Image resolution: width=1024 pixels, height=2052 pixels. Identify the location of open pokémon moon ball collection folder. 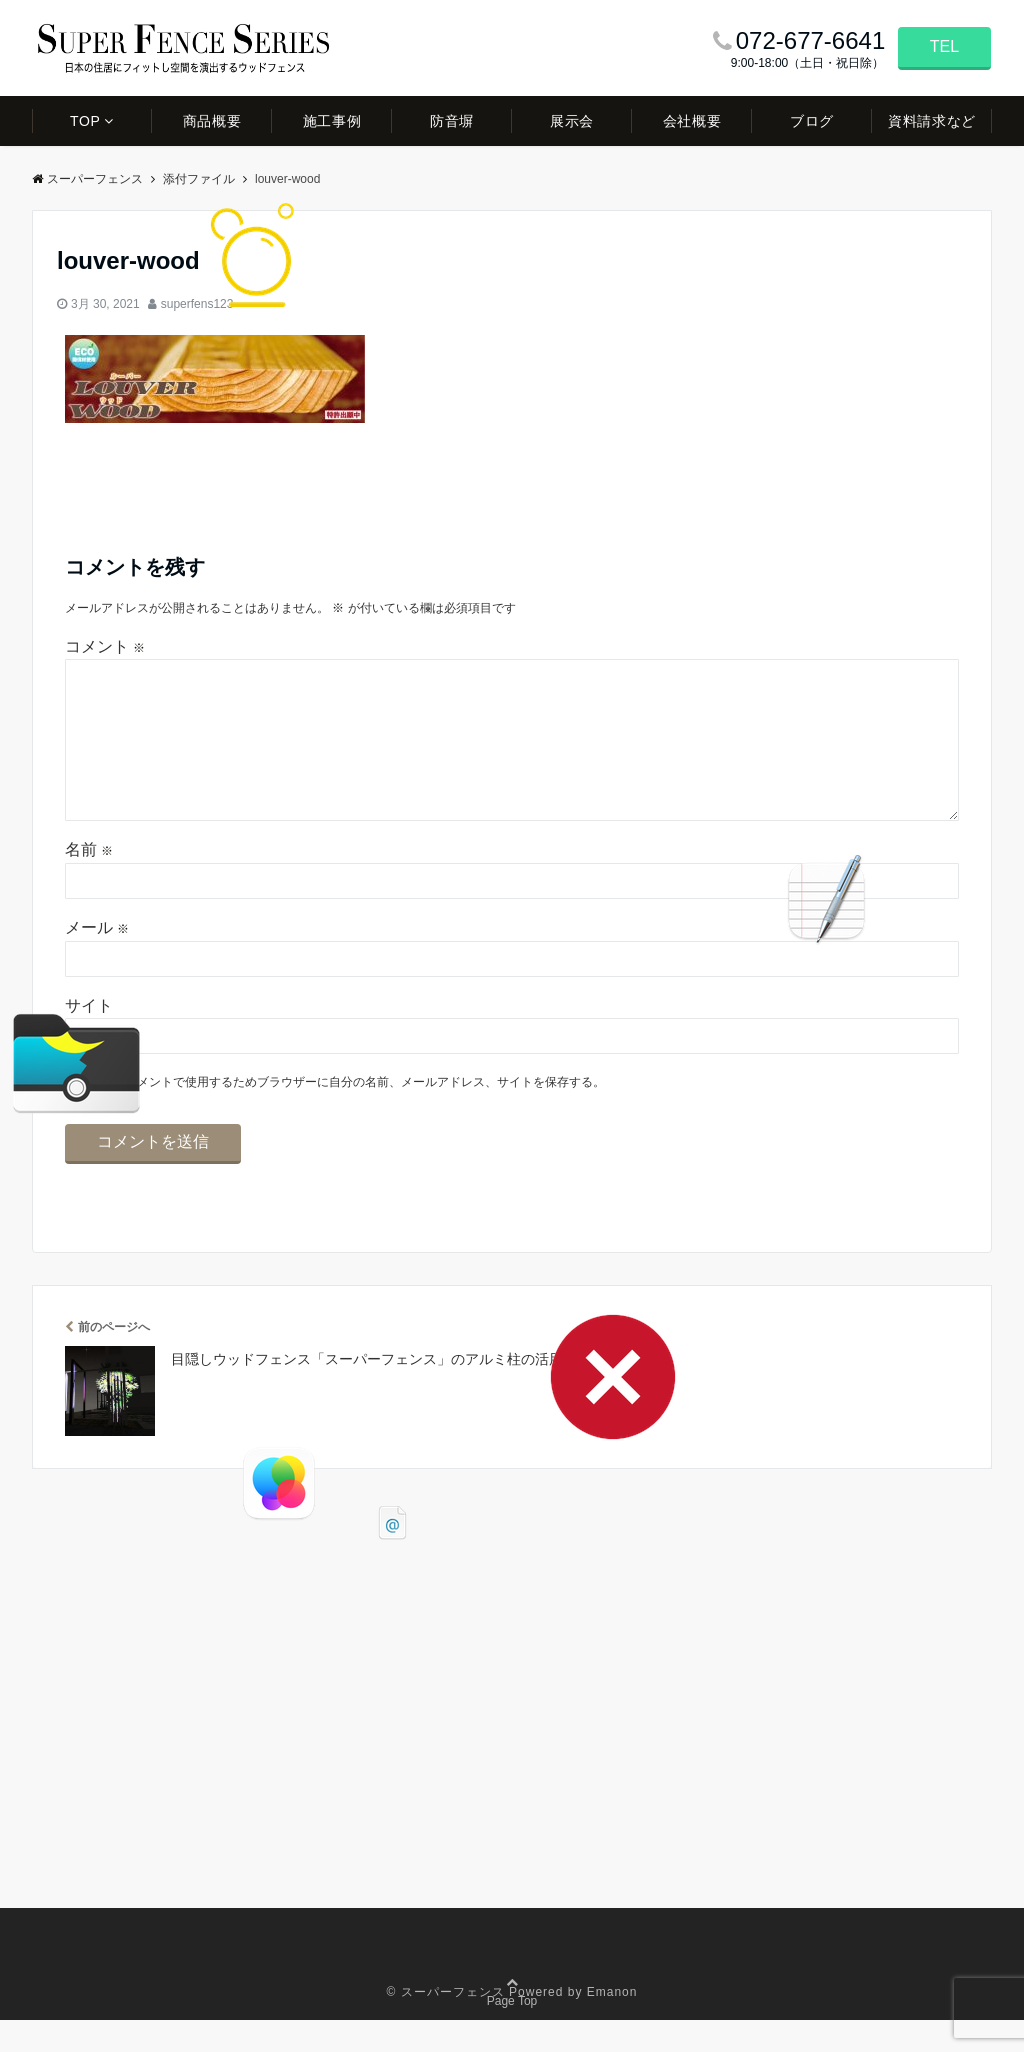
(76, 1067).